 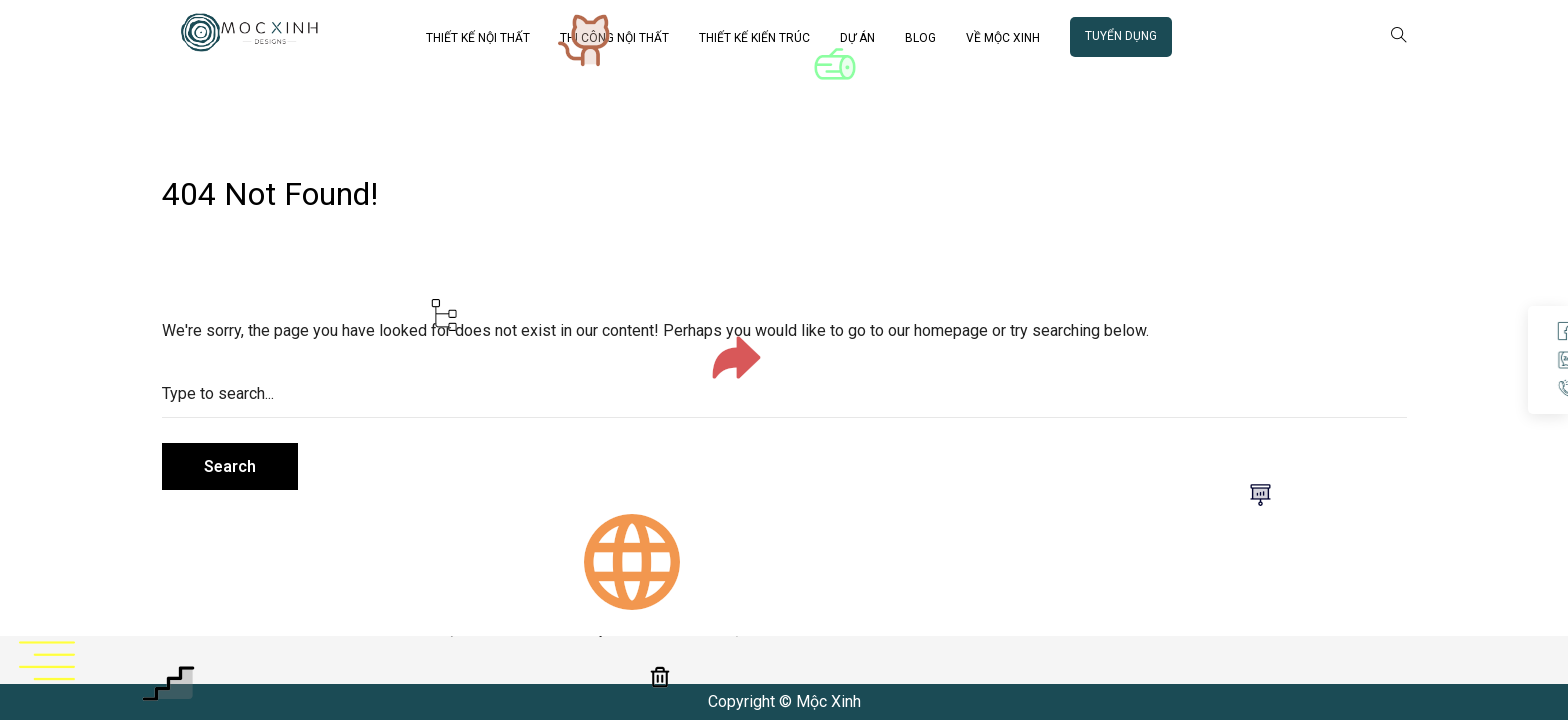 I want to click on view activity log or history, so click(x=835, y=66).